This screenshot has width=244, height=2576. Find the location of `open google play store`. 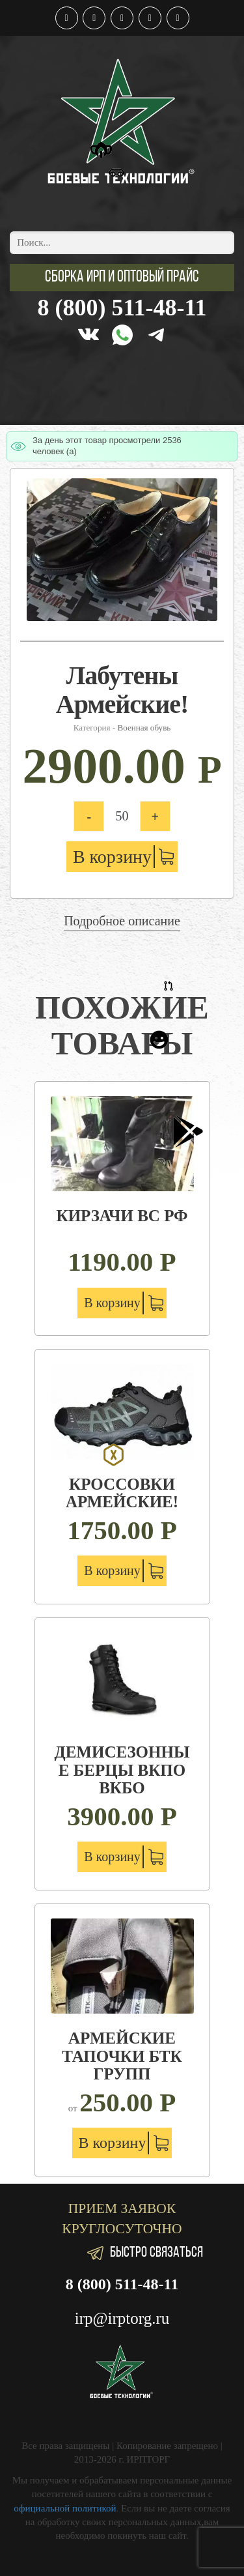

open google play store is located at coordinates (188, 1131).